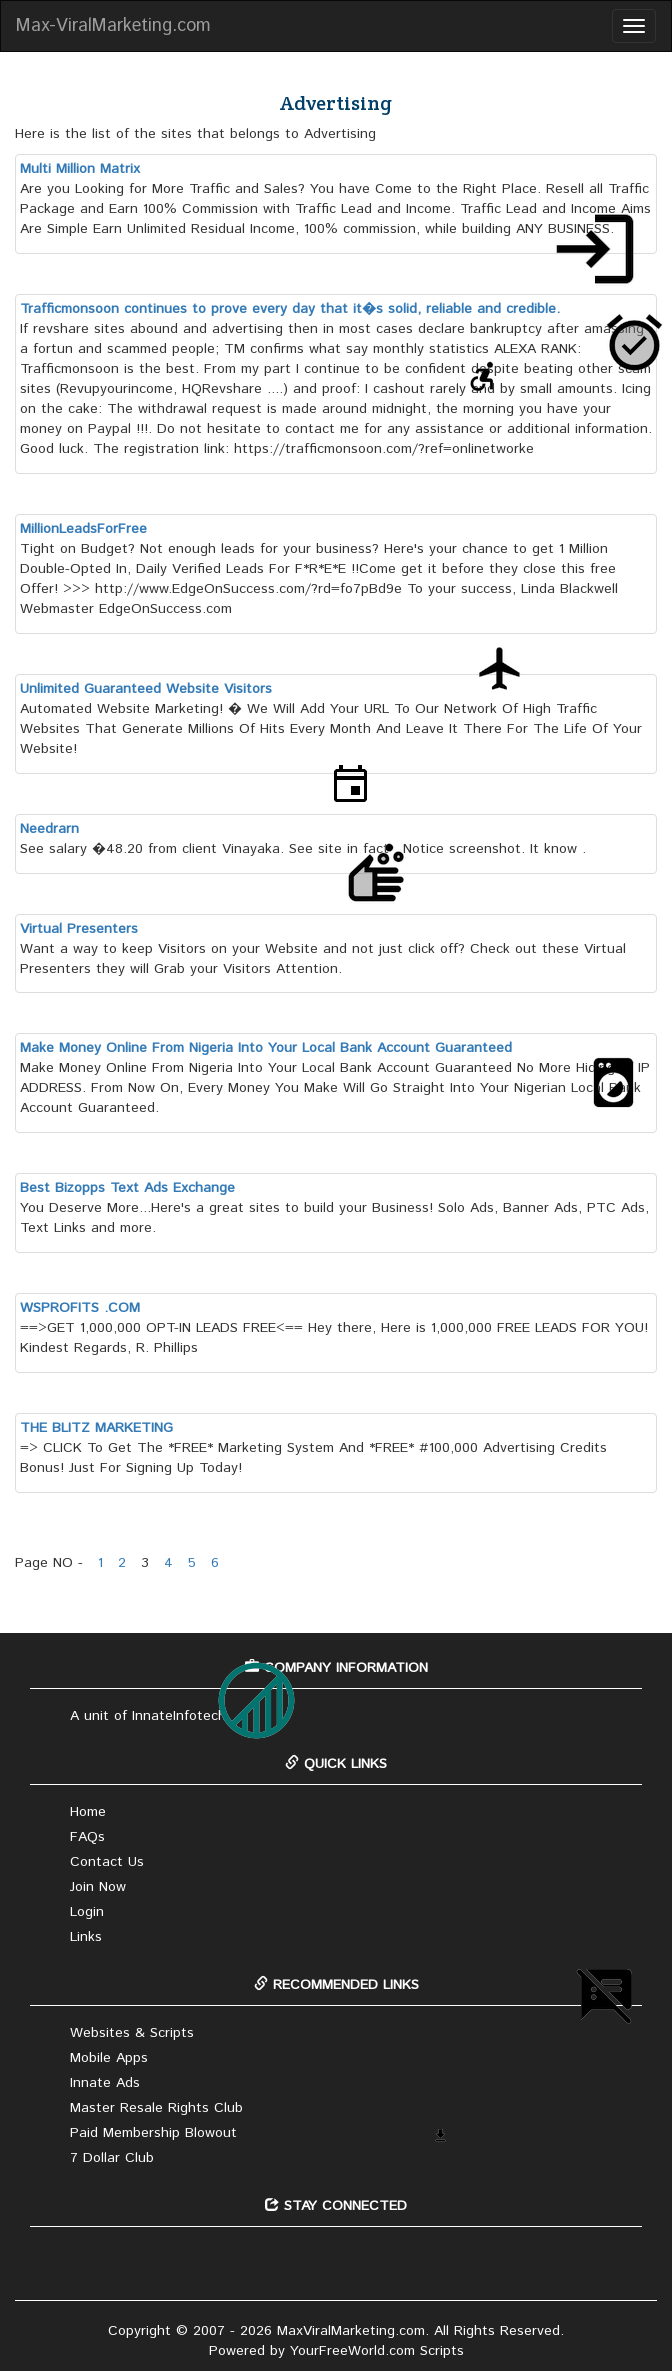 Image resolution: width=672 pixels, height=2371 pixels. Describe the element at coordinates (377, 872) in the screenshot. I see `indicates handwashing facilities available` at that location.